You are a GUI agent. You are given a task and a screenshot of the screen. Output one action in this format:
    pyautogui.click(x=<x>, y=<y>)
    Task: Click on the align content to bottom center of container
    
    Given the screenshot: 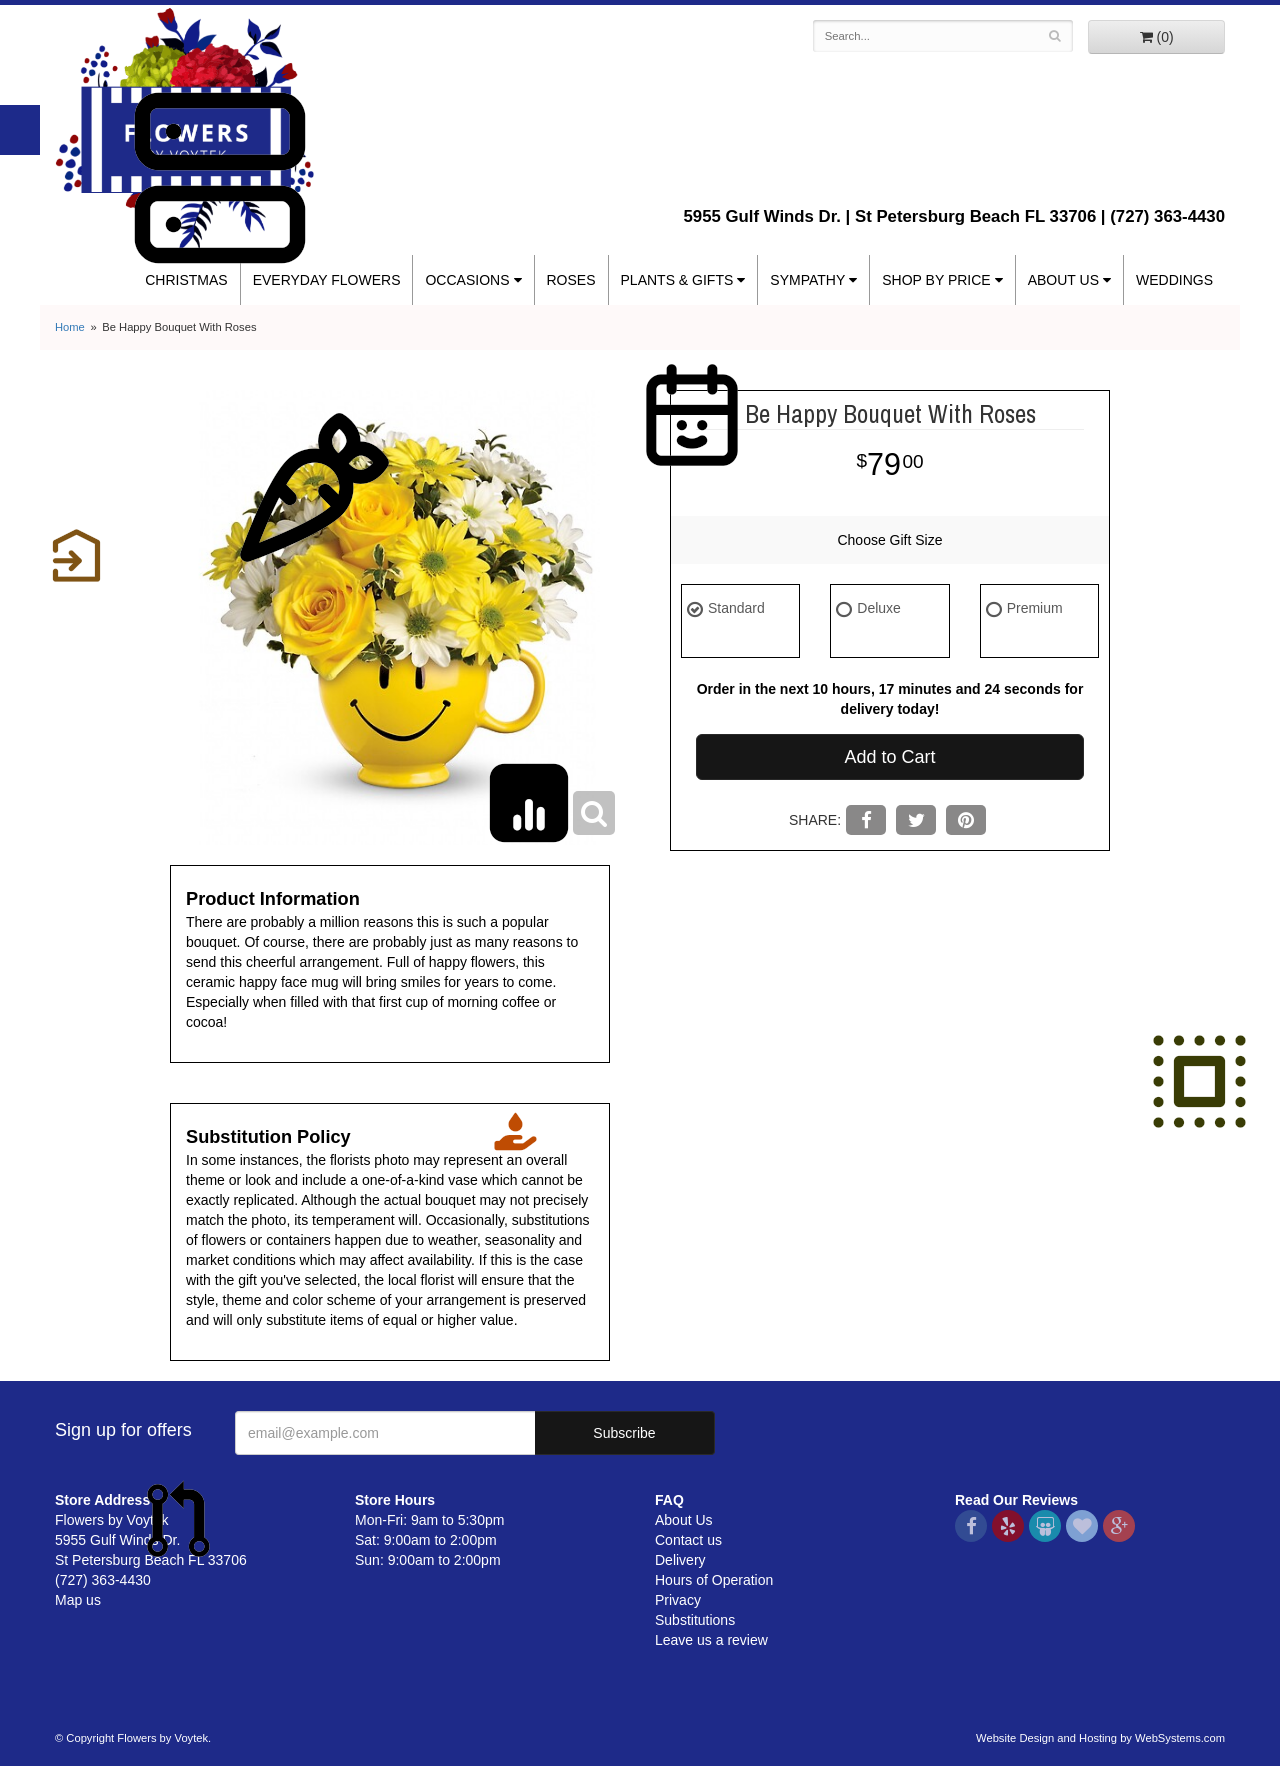 What is the action you would take?
    pyautogui.click(x=529, y=803)
    